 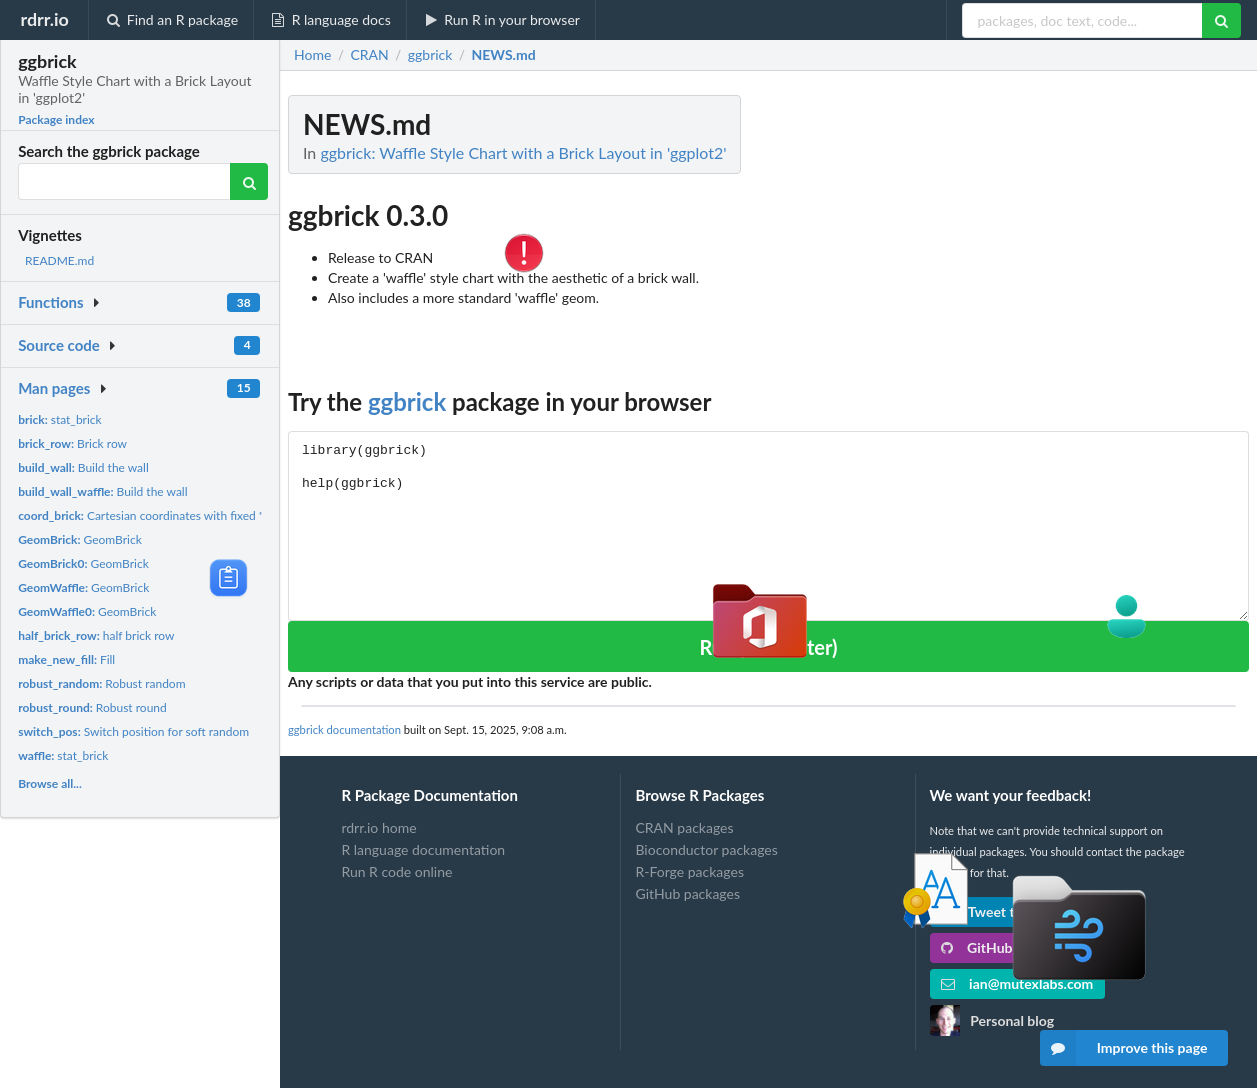 What do you see at coordinates (1126, 616) in the screenshot?
I see `view user profile` at bounding box center [1126, 616].